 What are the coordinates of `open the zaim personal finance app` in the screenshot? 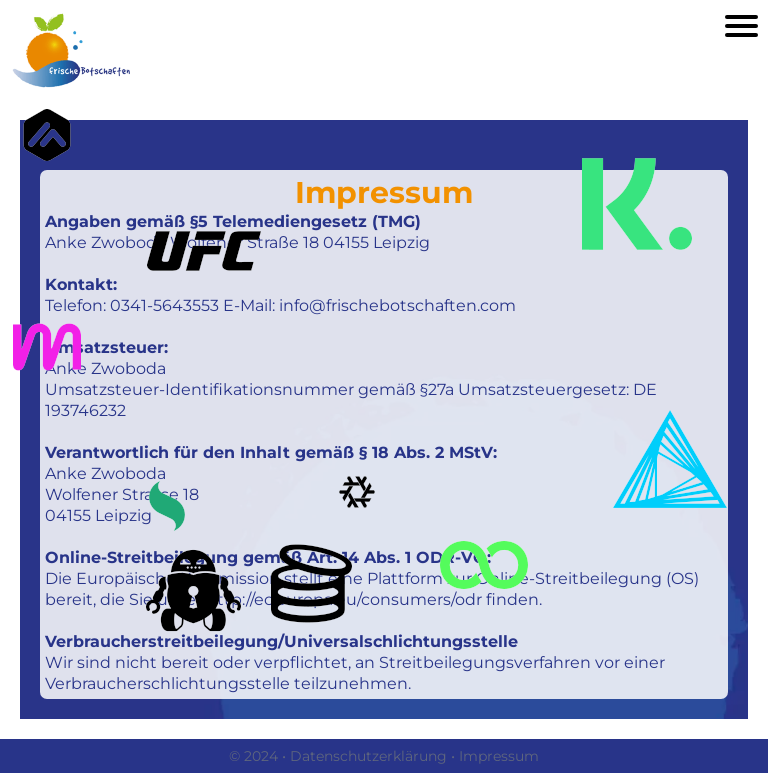 It's located at (311, 583).